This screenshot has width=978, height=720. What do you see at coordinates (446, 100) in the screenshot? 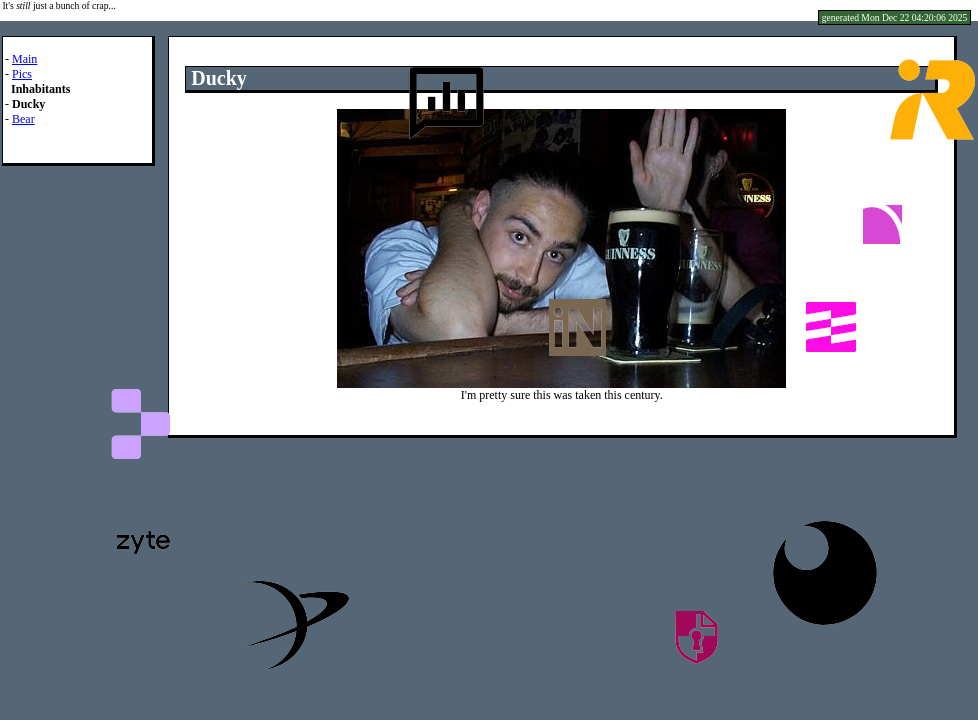
I see `create a poll in chat` at bounding box center [446, 100].